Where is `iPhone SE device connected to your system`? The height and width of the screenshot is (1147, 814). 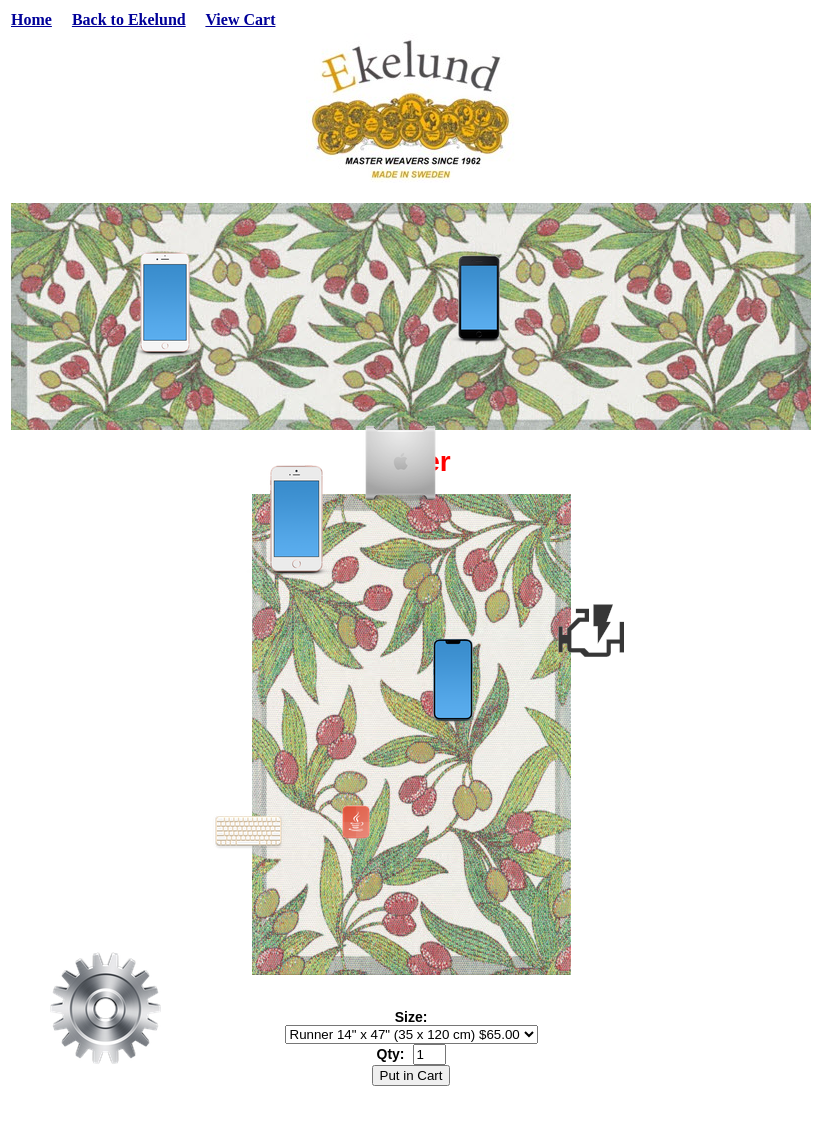 iPhone SE device connected to your system is located at coordinates (296, 520).